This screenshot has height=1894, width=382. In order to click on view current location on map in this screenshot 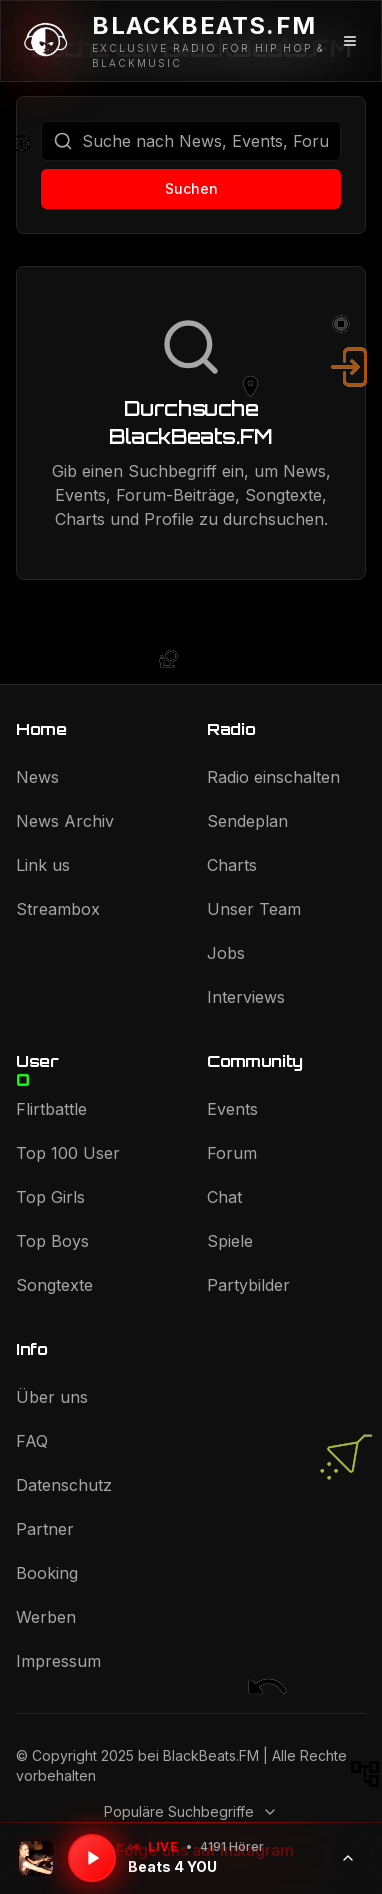, I will do `click(250, 386)`.